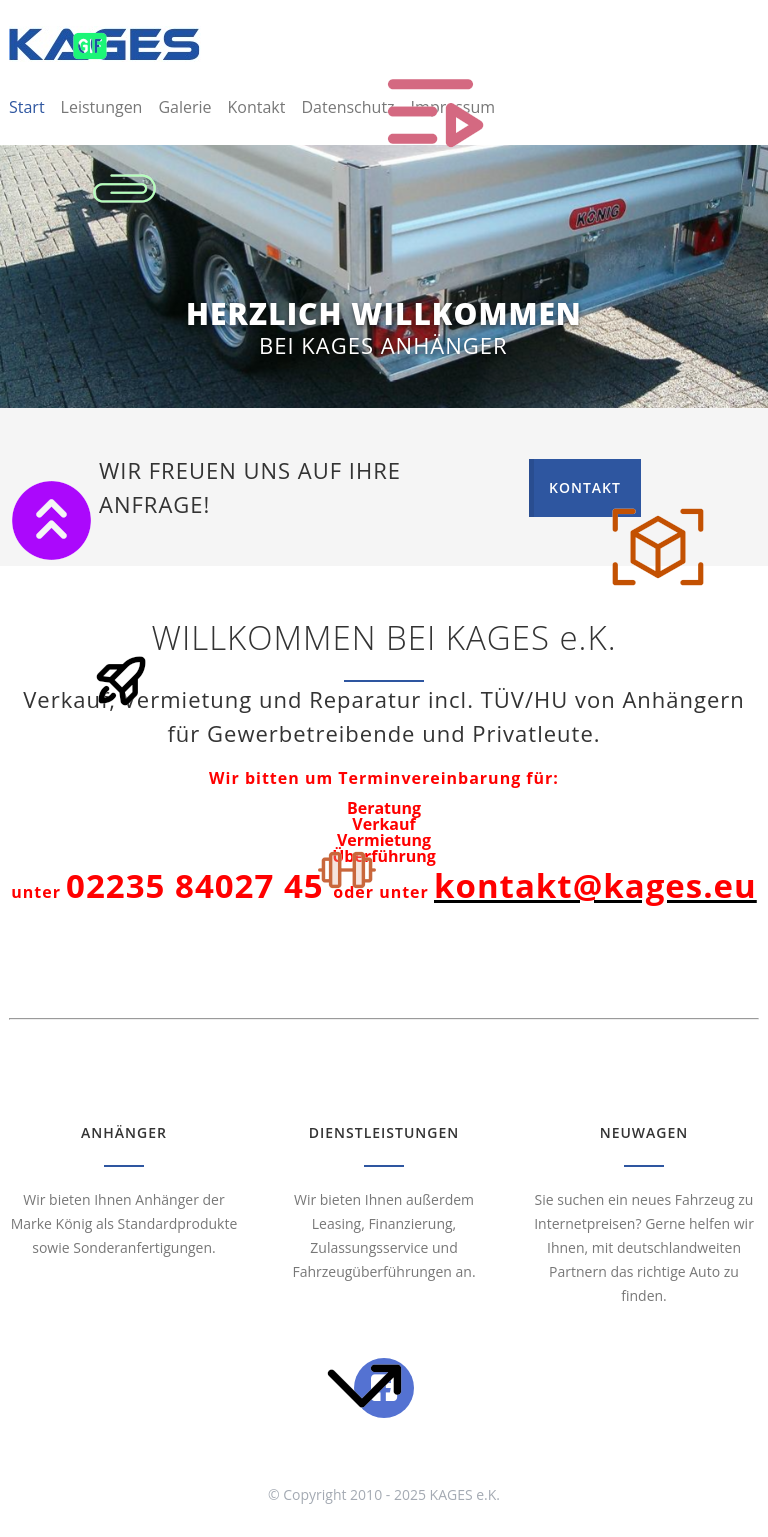  Describe the element at coordinates (364, 1383) in the screenshot. I see `reply to a message or forward content` at that location.